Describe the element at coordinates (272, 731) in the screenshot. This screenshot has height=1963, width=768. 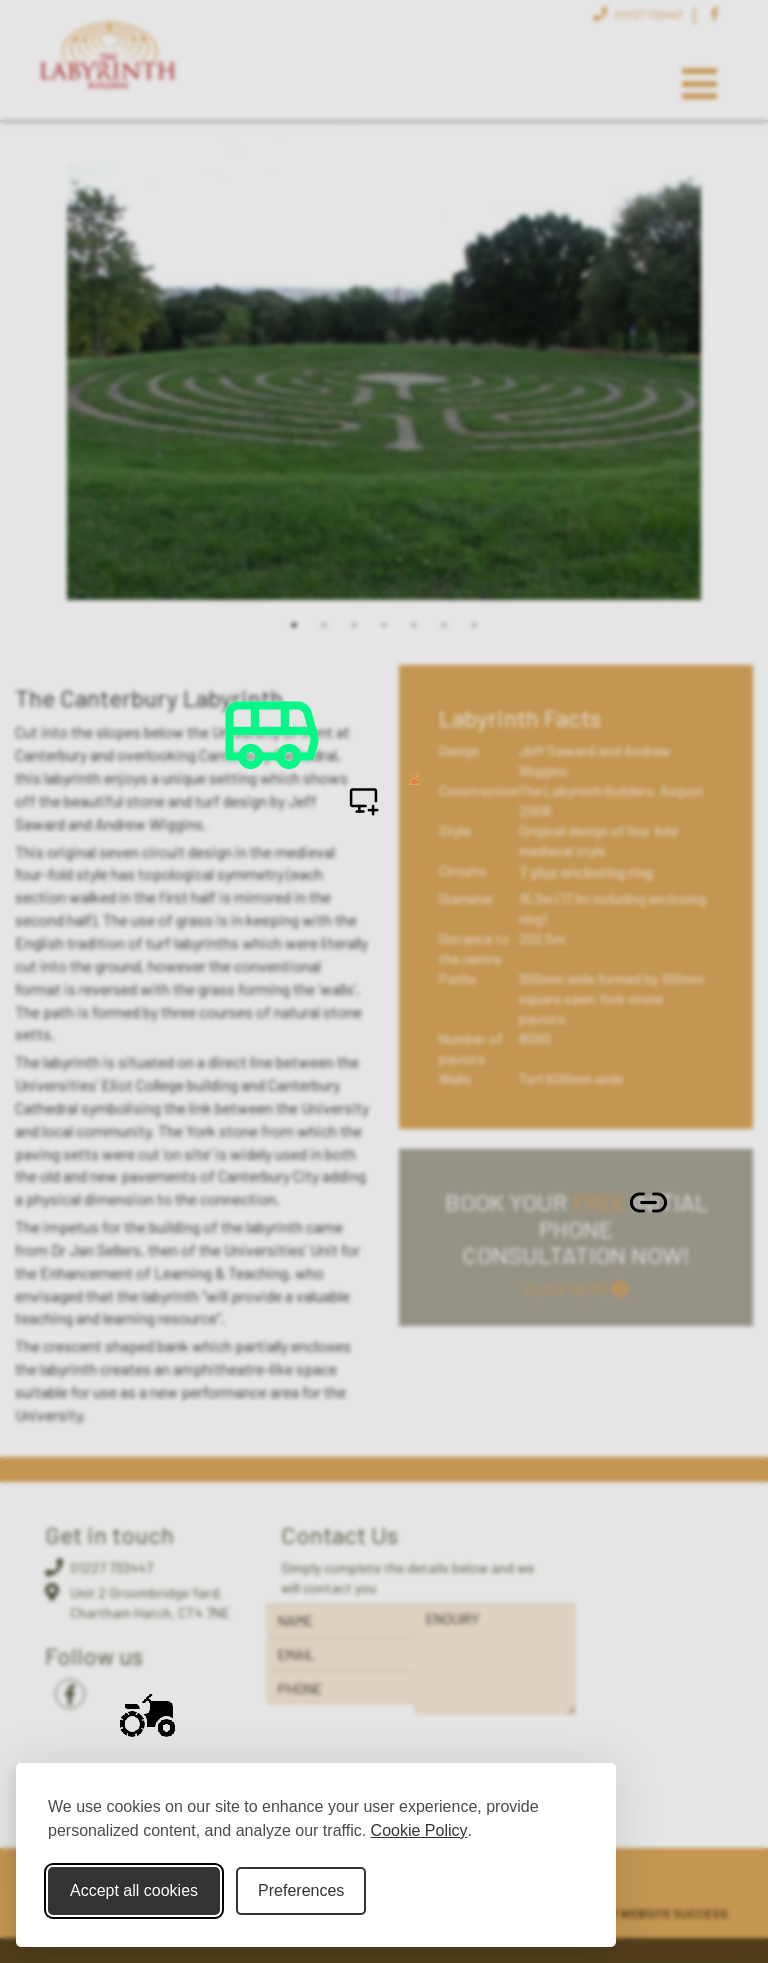
I see `view public transit options` at that location.